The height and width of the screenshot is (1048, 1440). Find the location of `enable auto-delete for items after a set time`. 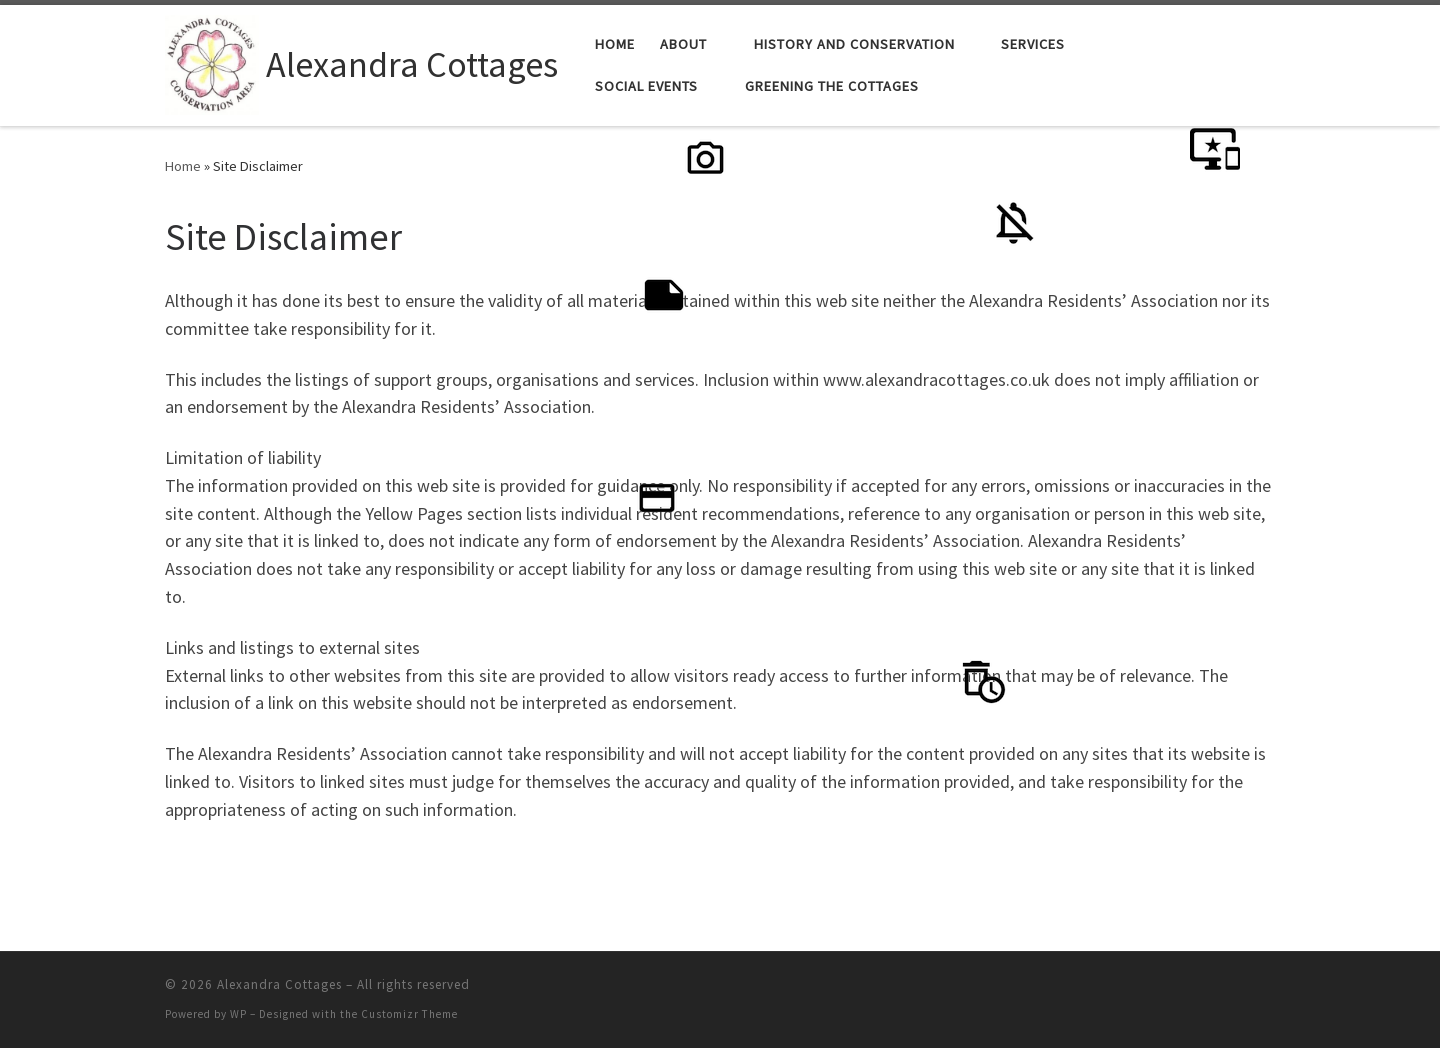

enable auto-delete for items after a set time is located at coordinates (984, 682).